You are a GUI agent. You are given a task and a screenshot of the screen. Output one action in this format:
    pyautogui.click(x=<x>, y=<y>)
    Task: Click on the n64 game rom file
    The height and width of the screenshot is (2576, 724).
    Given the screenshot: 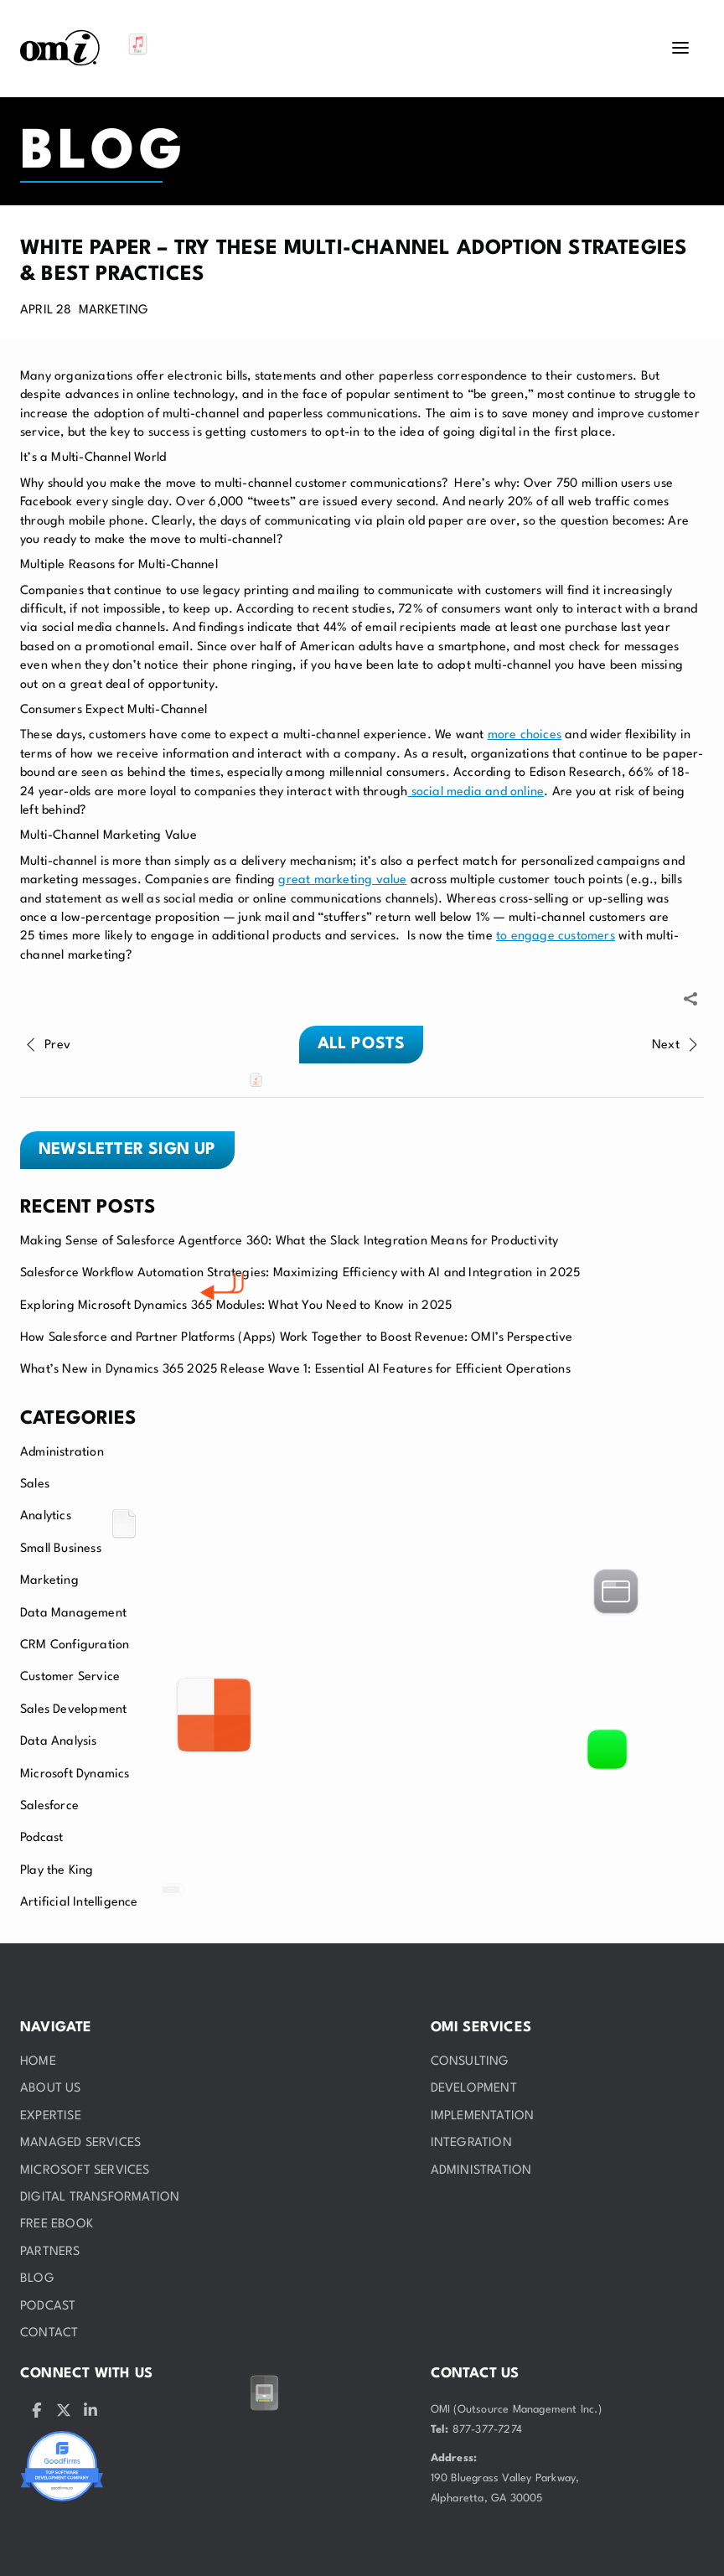 What is the action you would take?
    pyautogui.click(x=264, y=2392)
    